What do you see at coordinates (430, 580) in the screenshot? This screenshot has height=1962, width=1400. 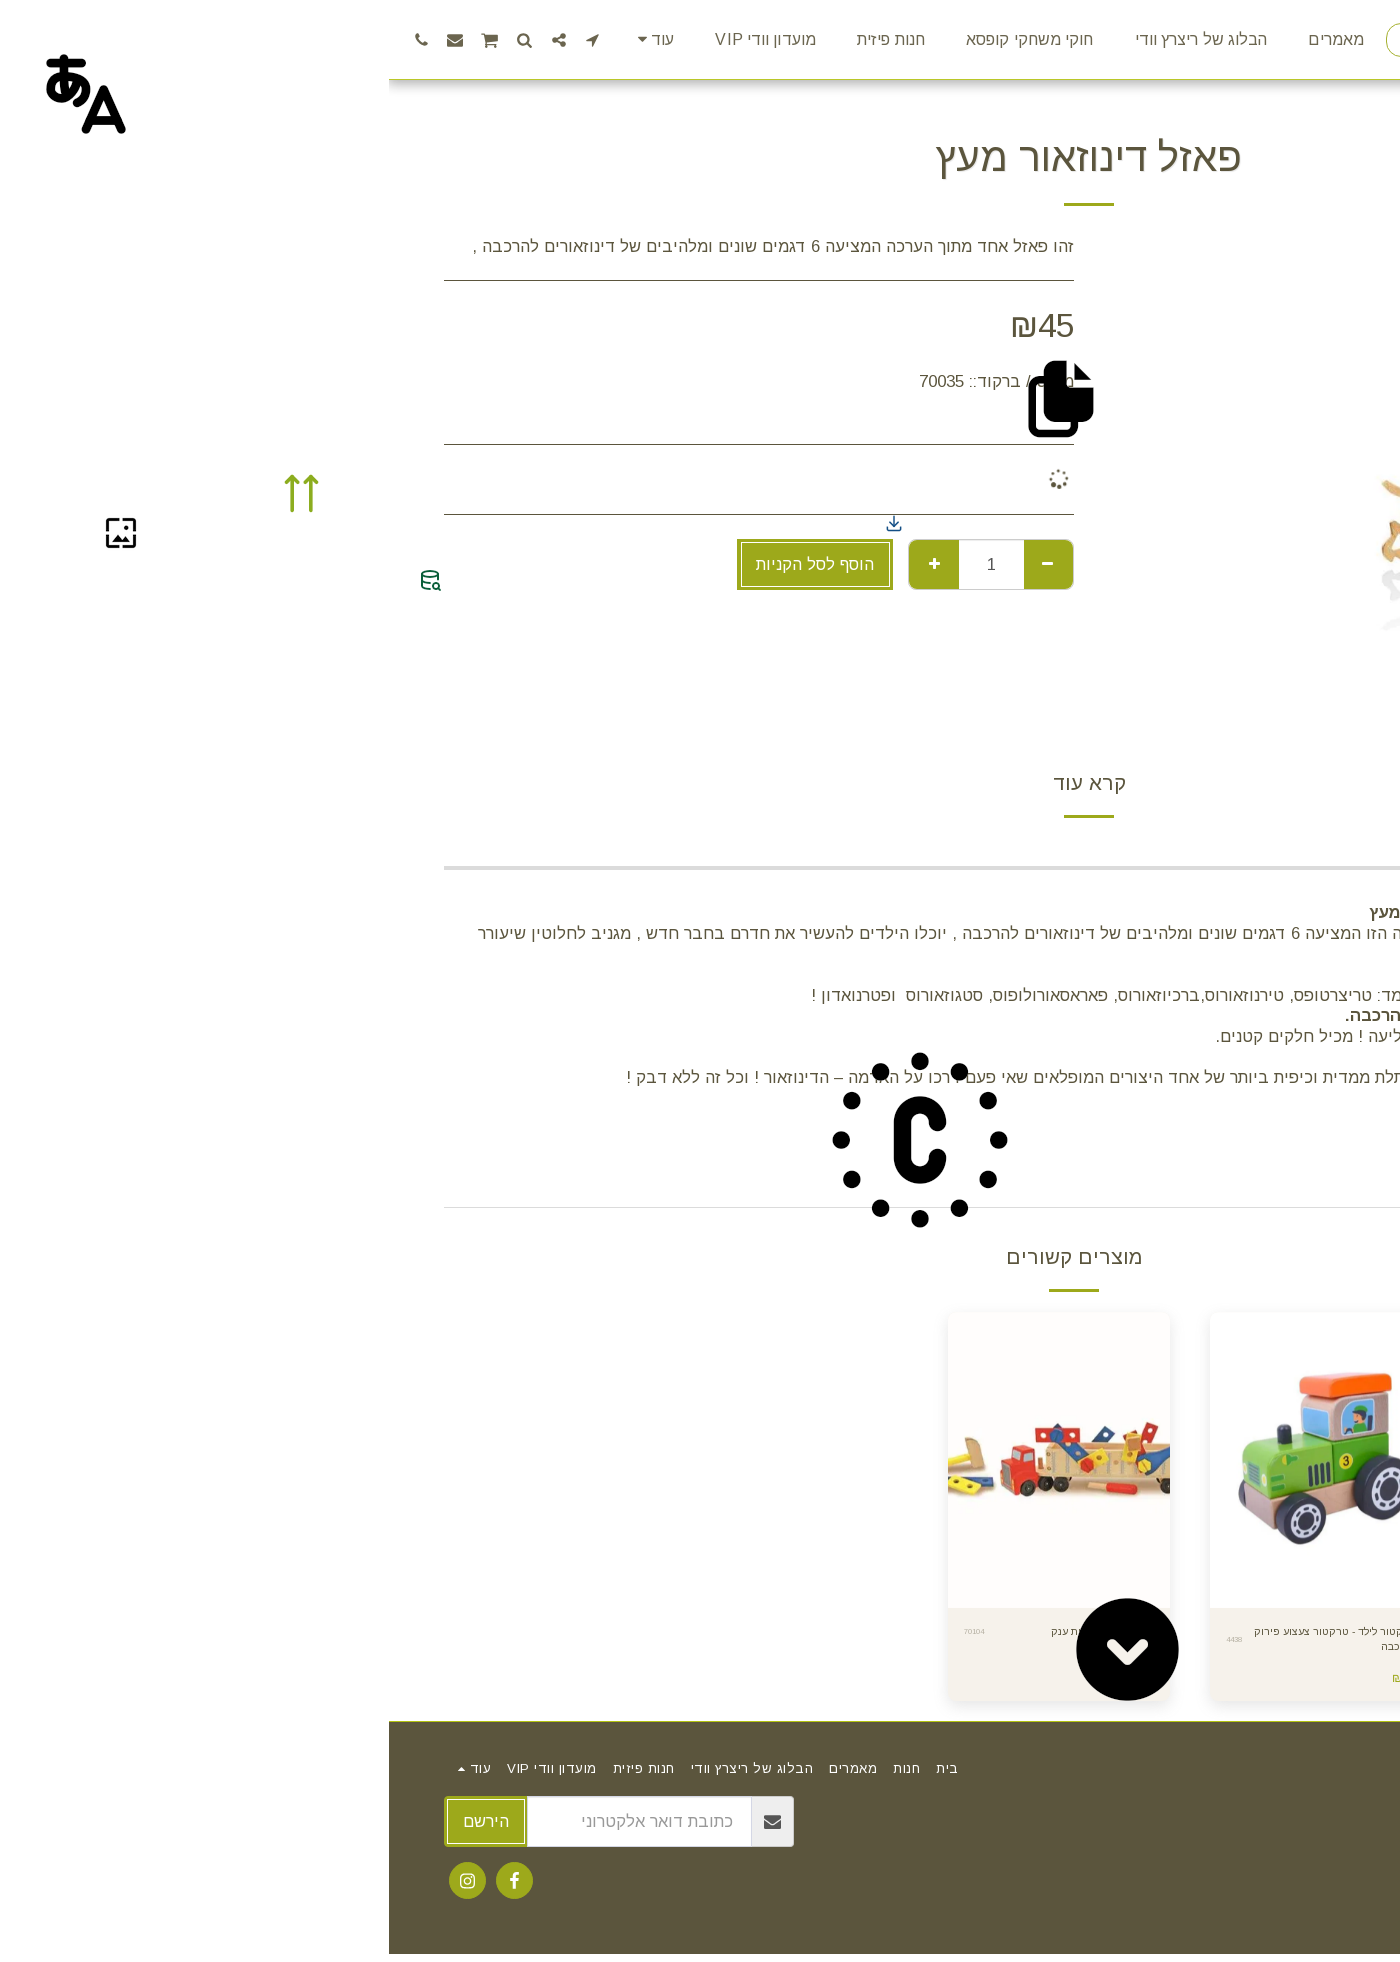 I see `search within a database` at bounding box center [430, 580].